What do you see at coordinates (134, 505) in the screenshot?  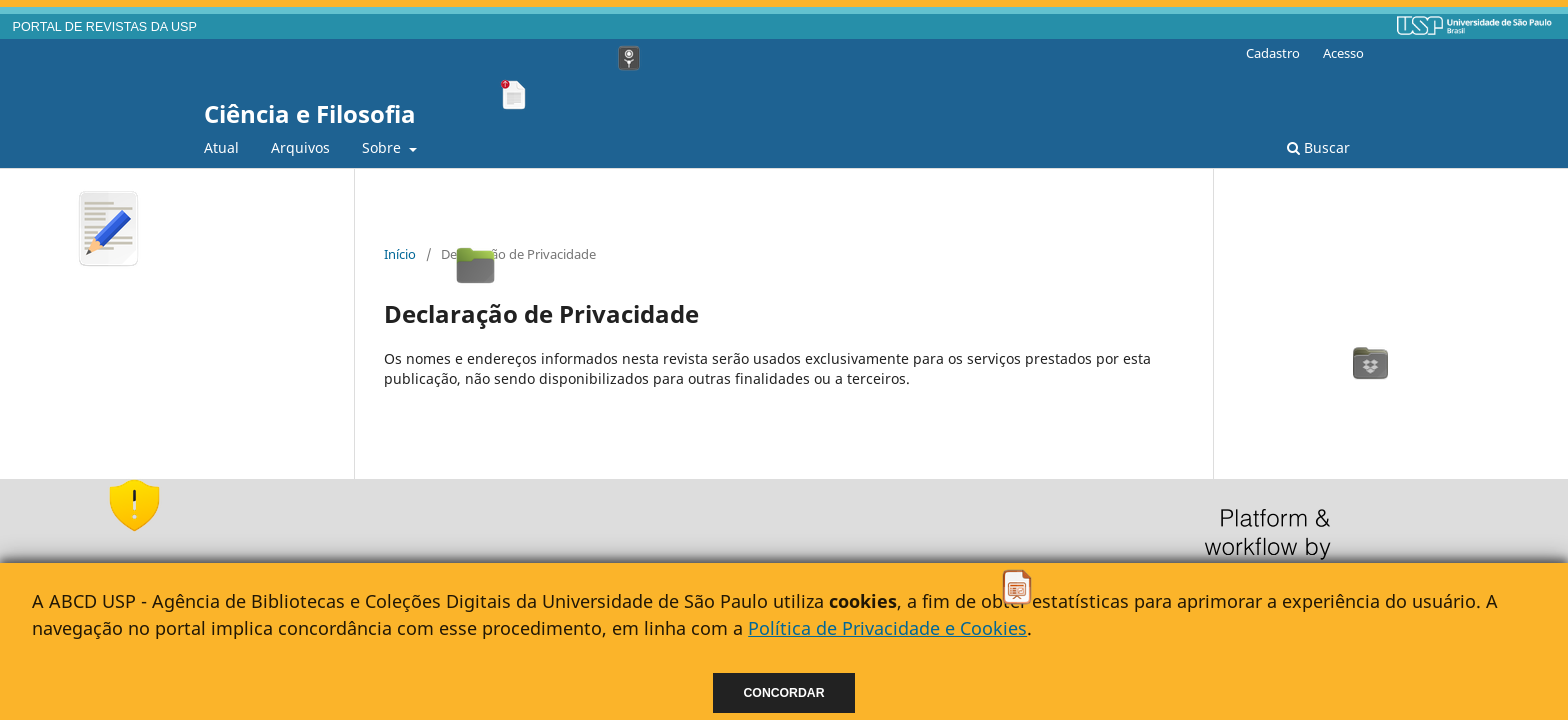 I see `indicates a security warning or alert` at bounding box center [134, 505].